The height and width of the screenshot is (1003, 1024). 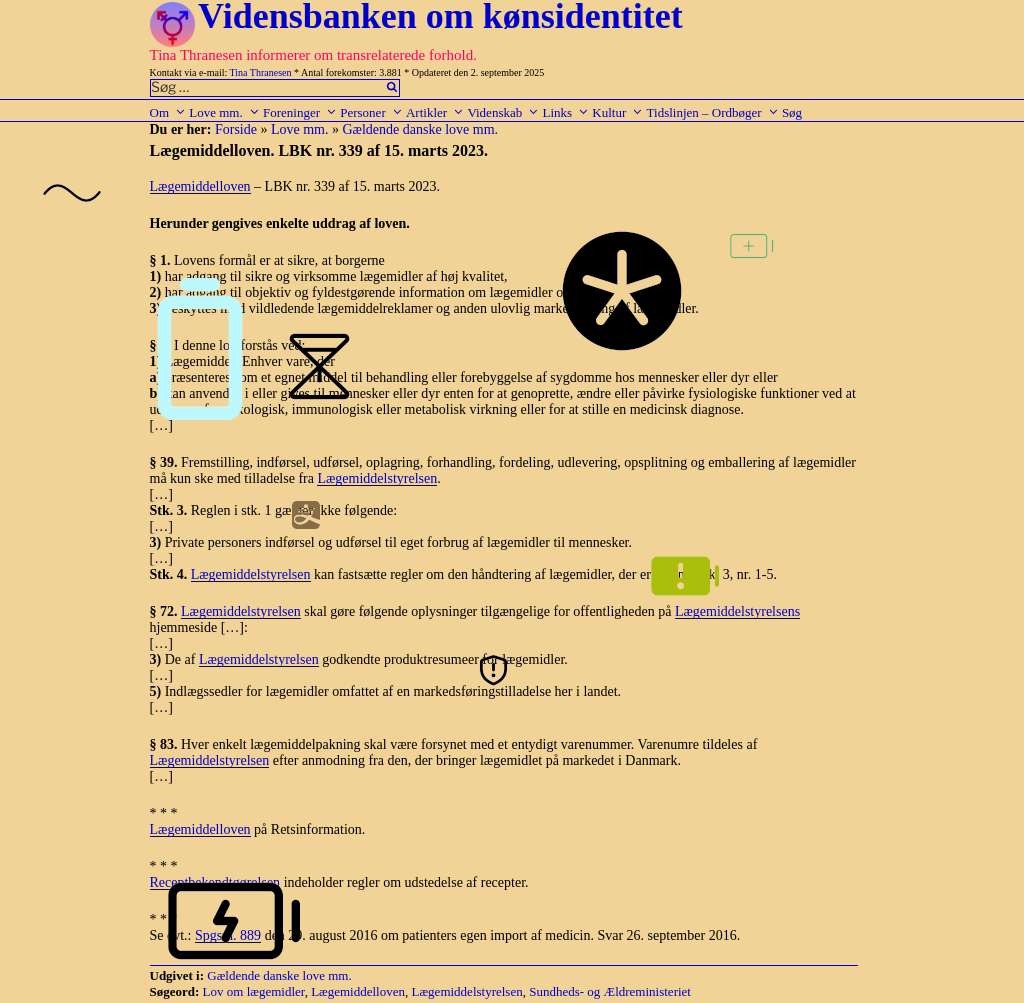 I want to click on indicates a process is in progress, so click(x=319, y=366).